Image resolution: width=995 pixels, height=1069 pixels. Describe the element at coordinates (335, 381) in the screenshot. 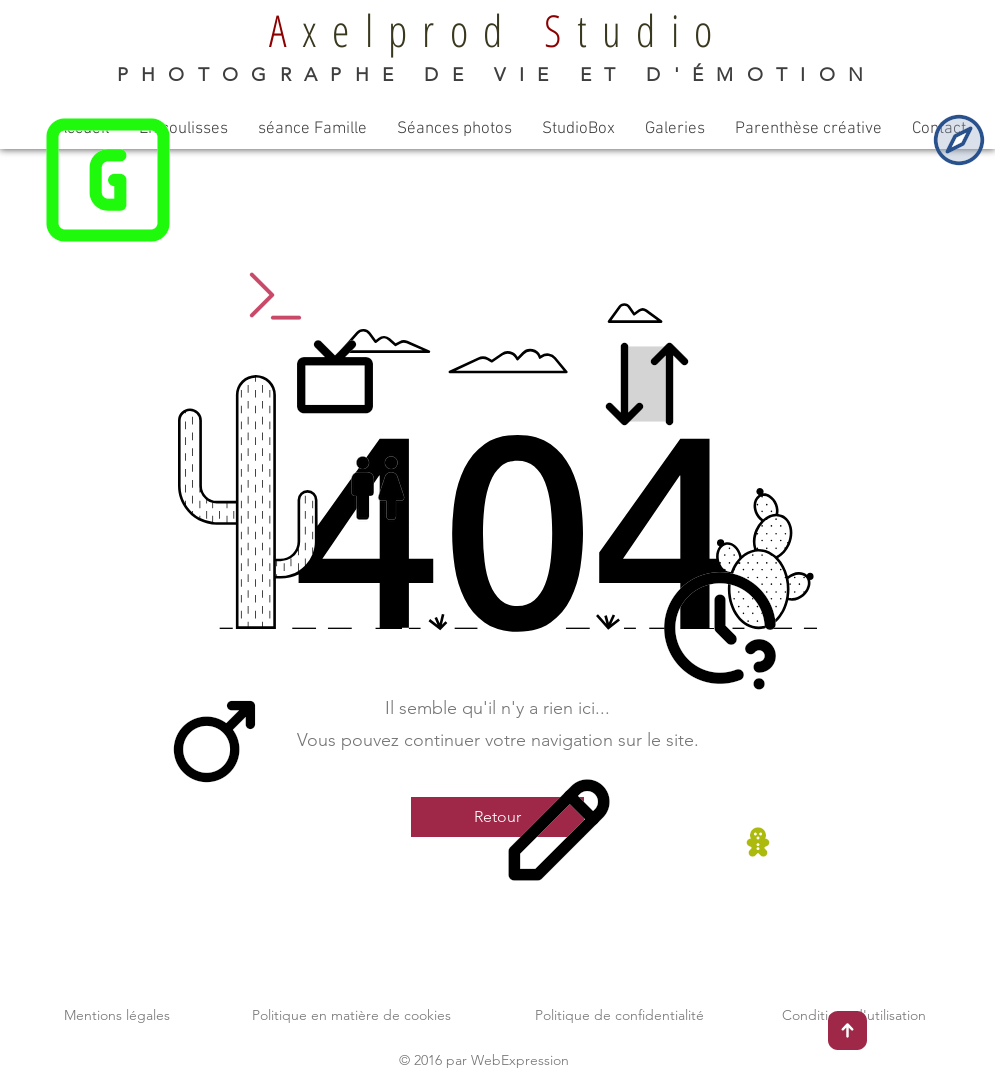

I see `access TV or video streaming features` at that location.